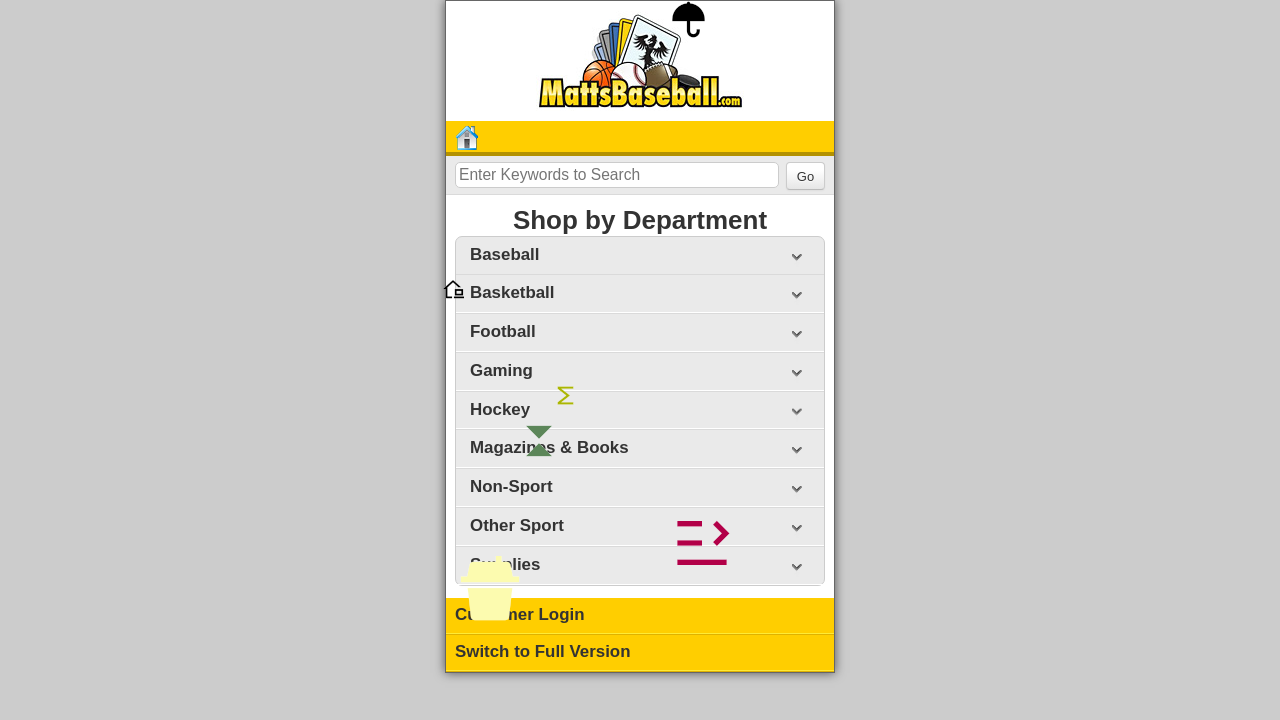  I want to click on access home office or remote work settings, so click(453, 290).